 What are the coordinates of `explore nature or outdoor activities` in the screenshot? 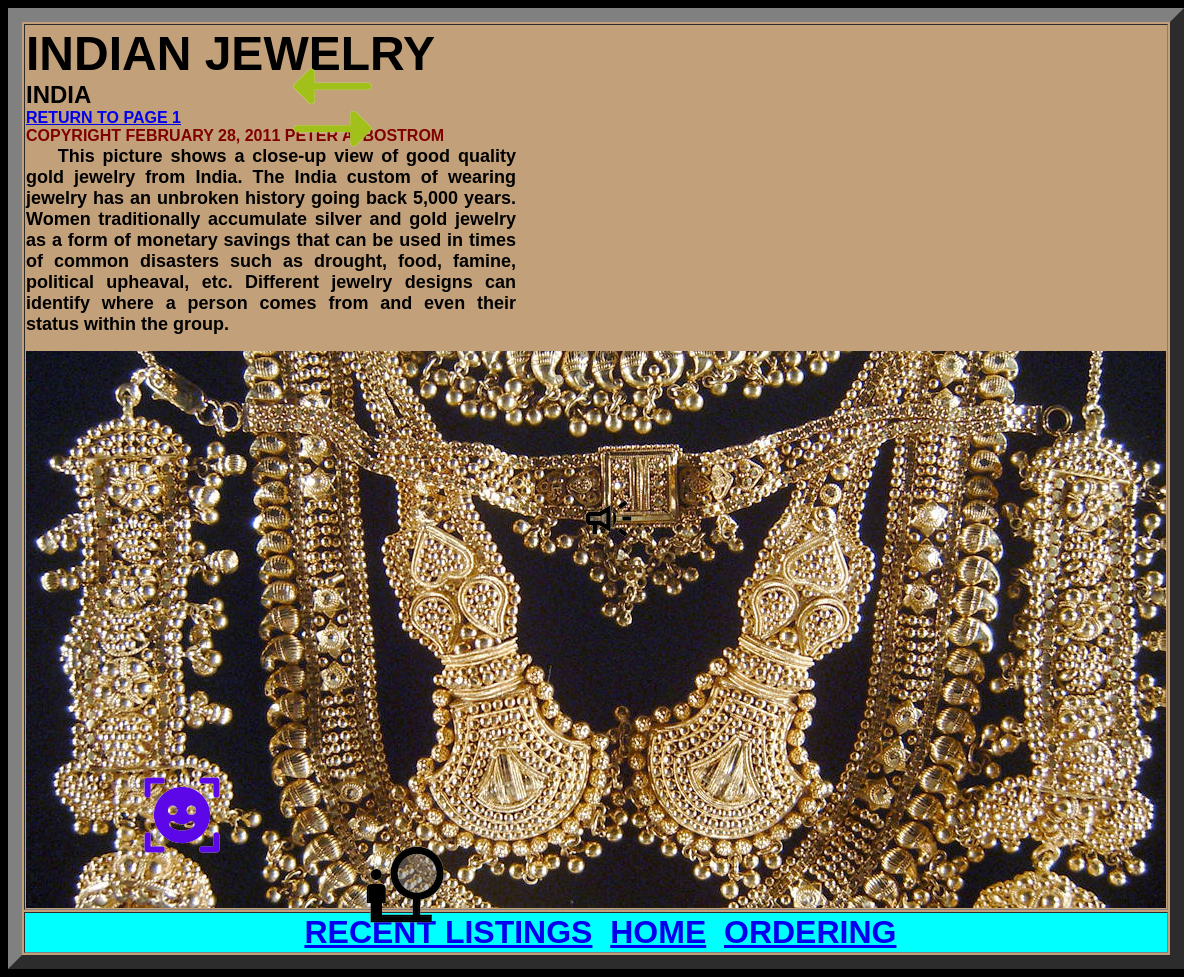 It's located at (405, 884).